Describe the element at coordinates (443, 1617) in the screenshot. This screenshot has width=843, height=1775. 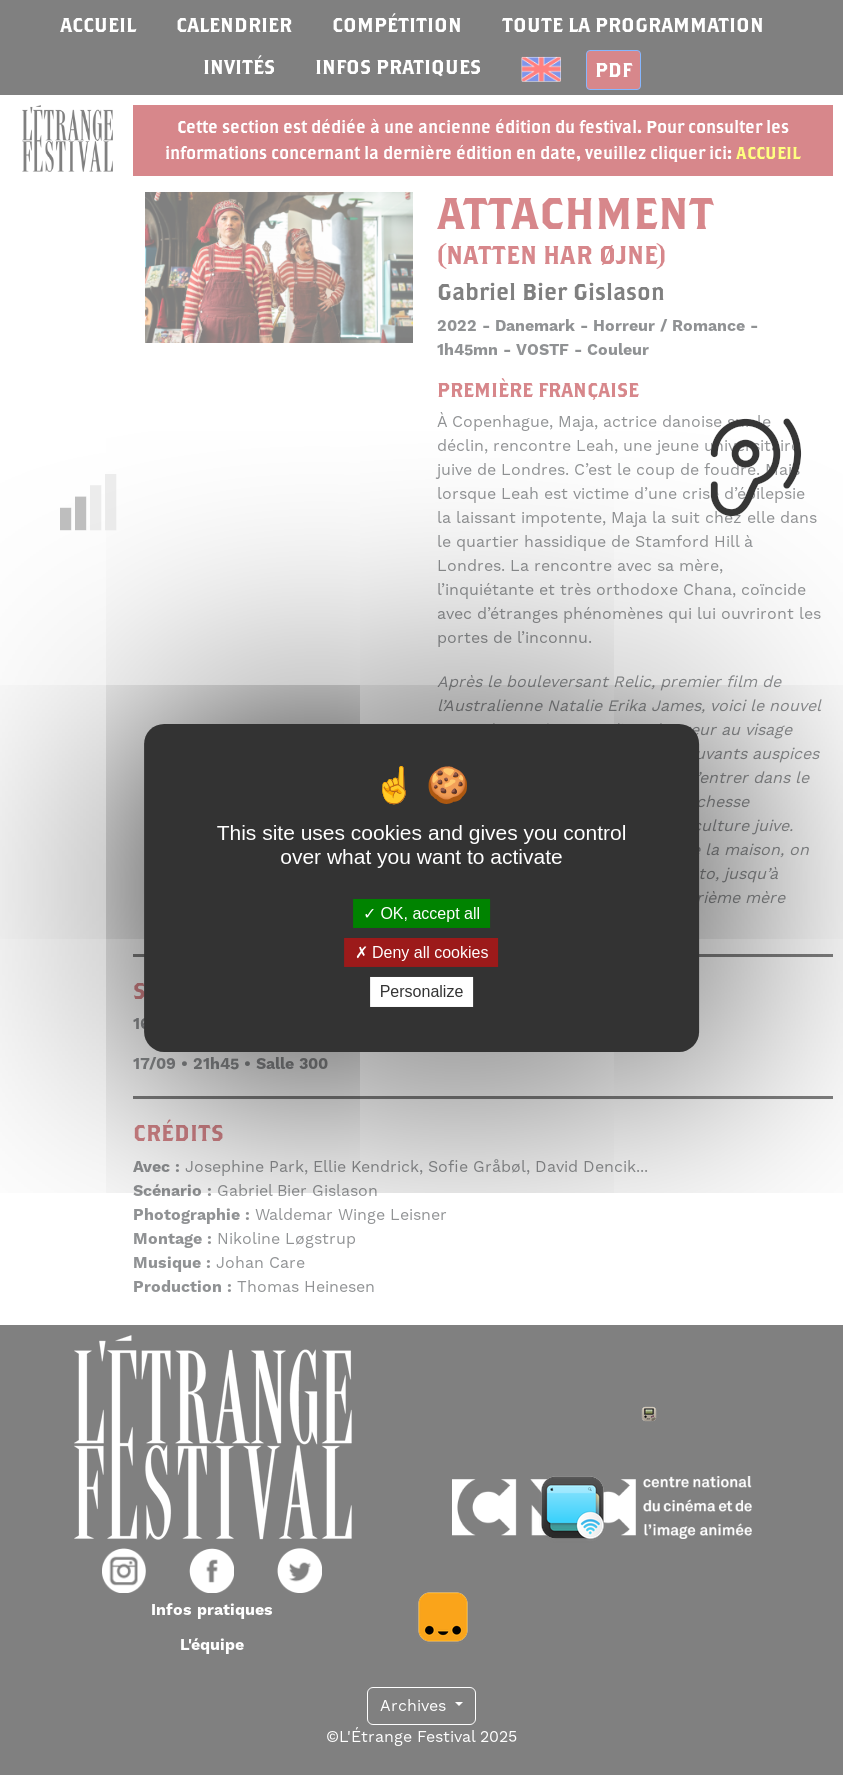
I see `launch Enter the Gungeon game` at that location.